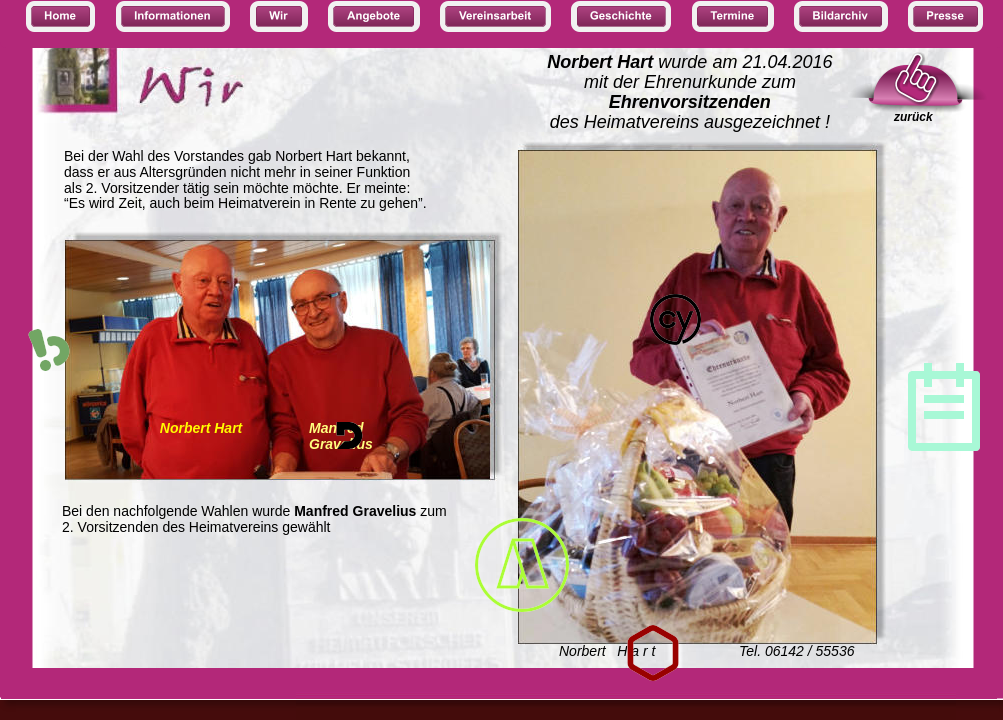  I want to click on open akiflow productivity app, so click(522, 565).